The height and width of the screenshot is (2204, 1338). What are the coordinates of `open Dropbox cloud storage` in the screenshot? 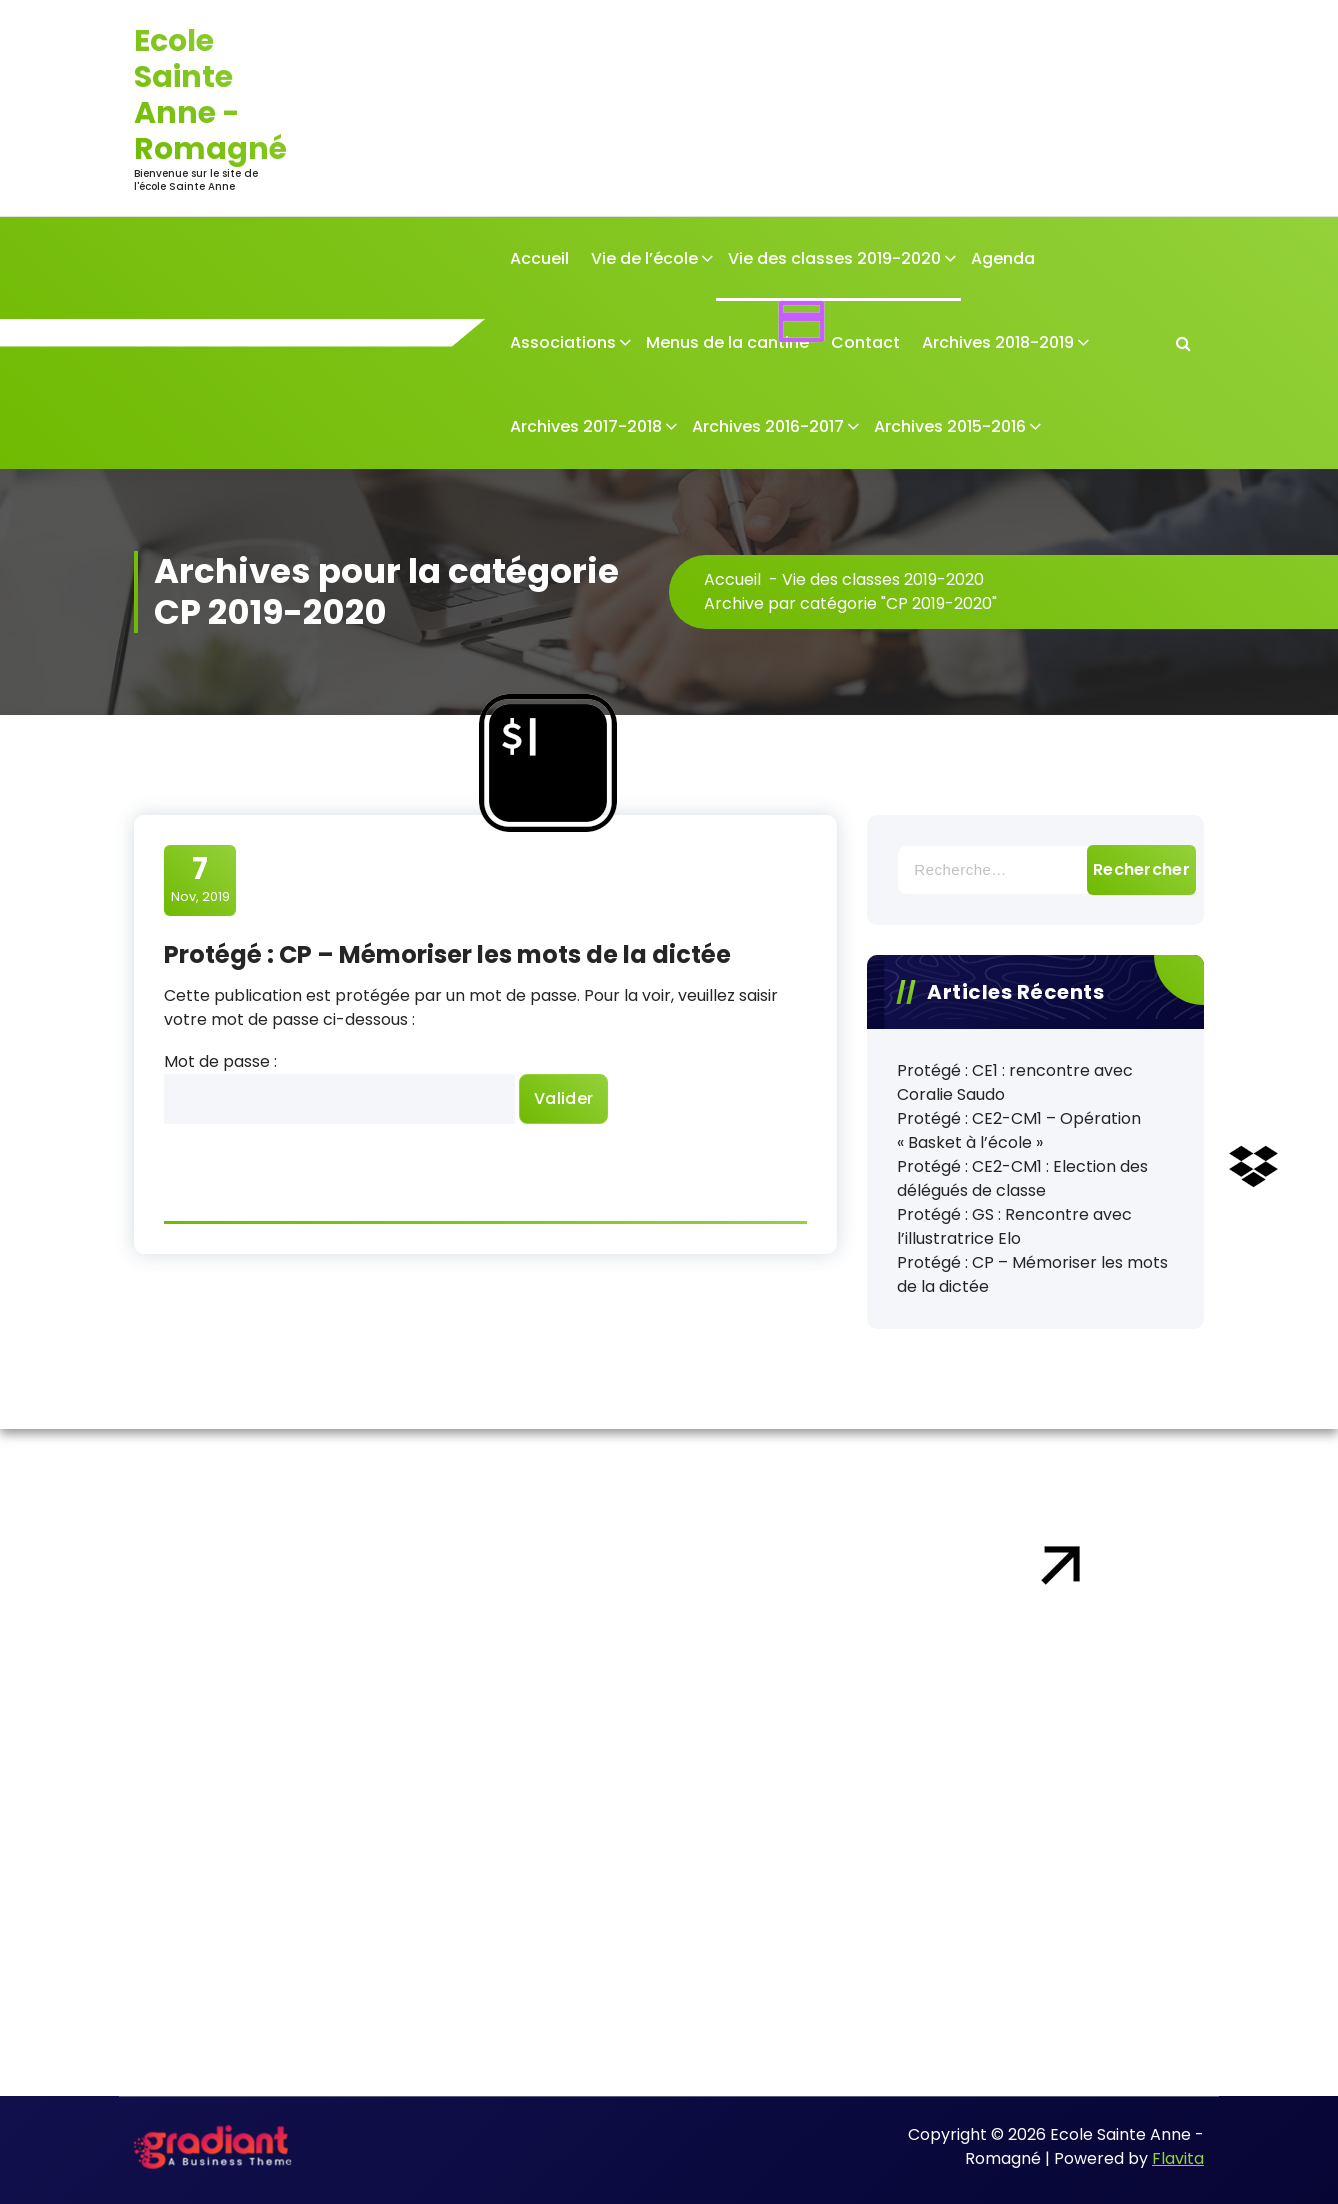 It's located at (1253, 1166).